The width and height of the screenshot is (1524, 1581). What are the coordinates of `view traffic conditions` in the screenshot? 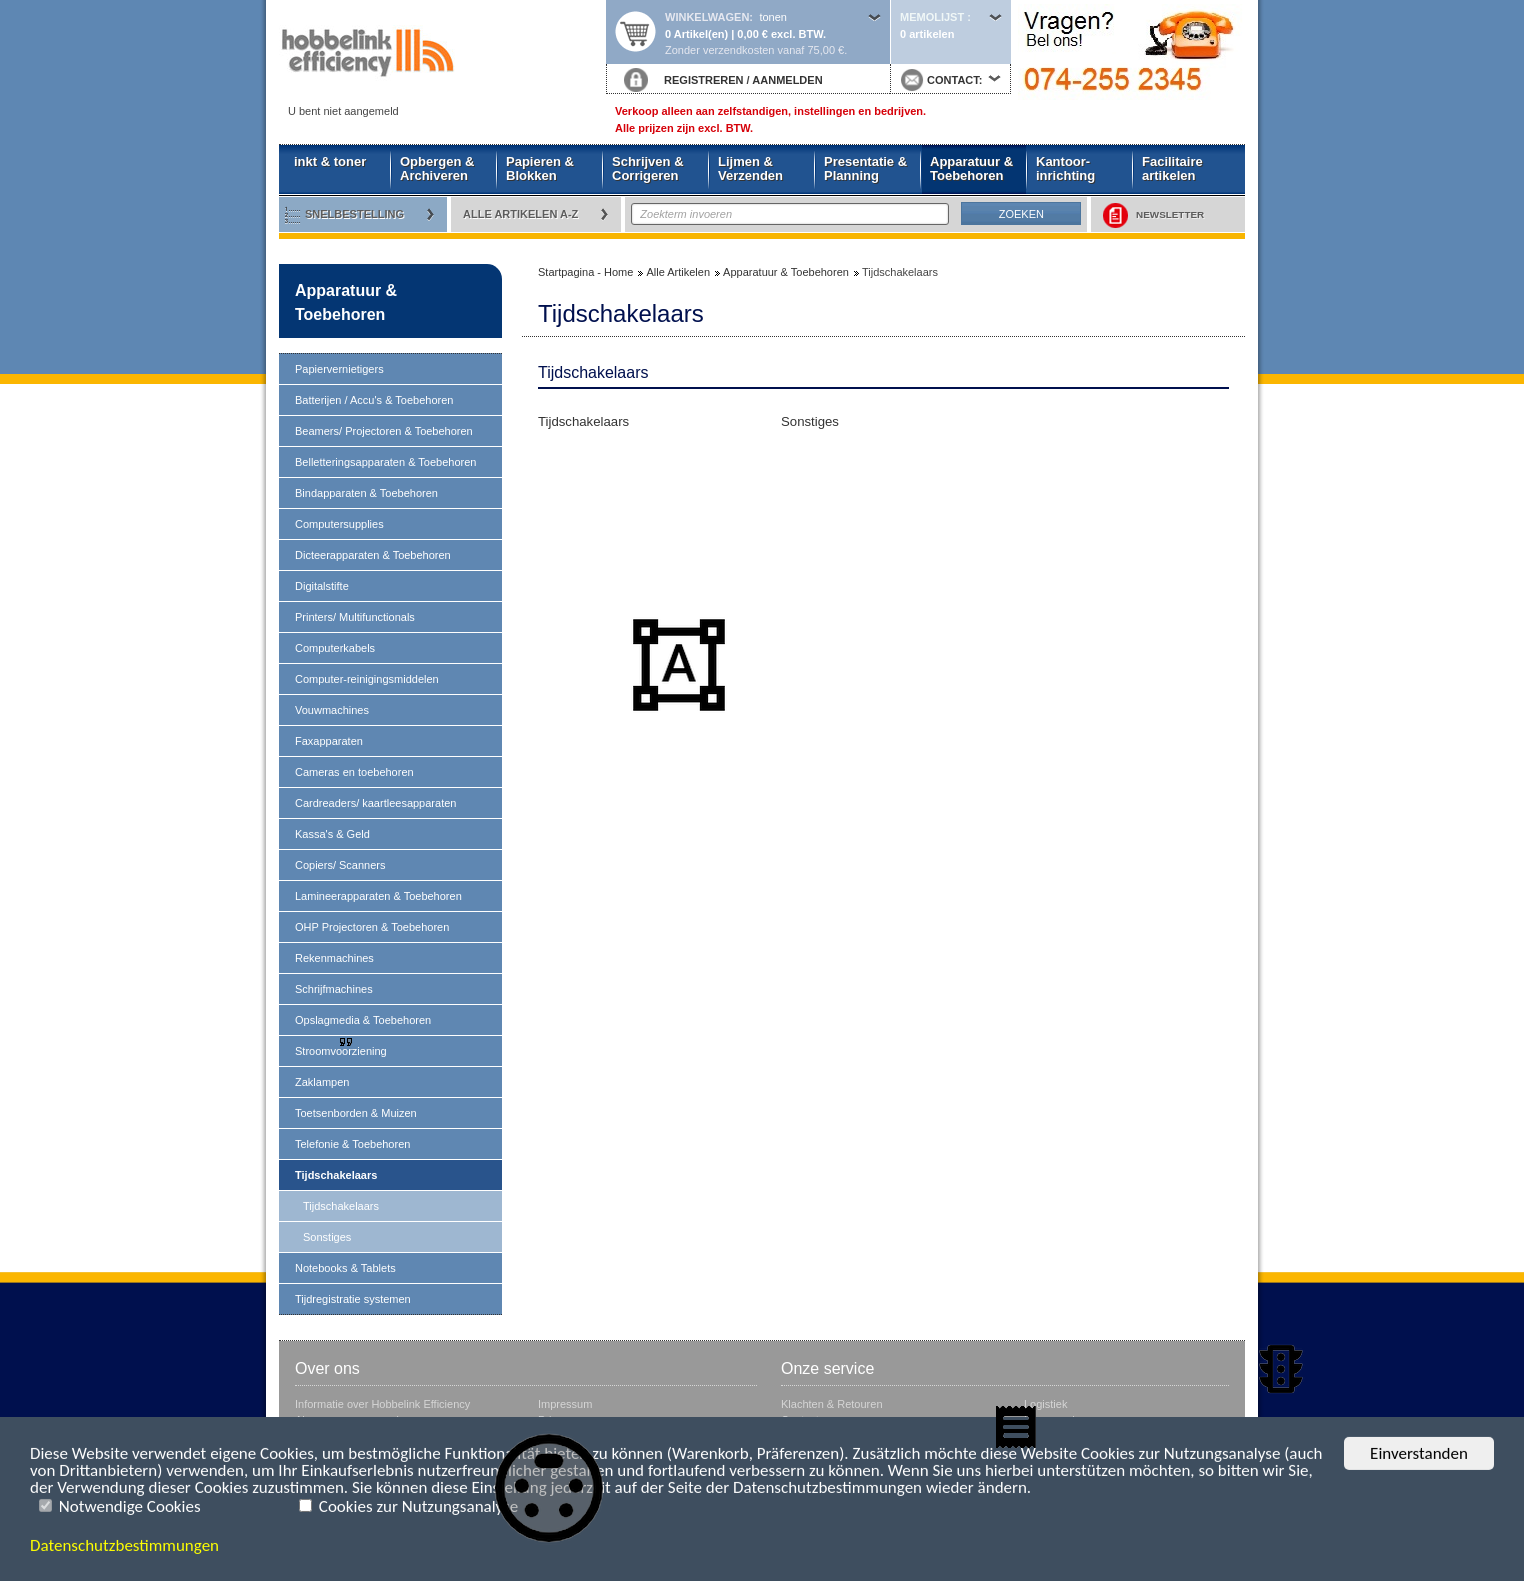 It's located at (1281, 1369).